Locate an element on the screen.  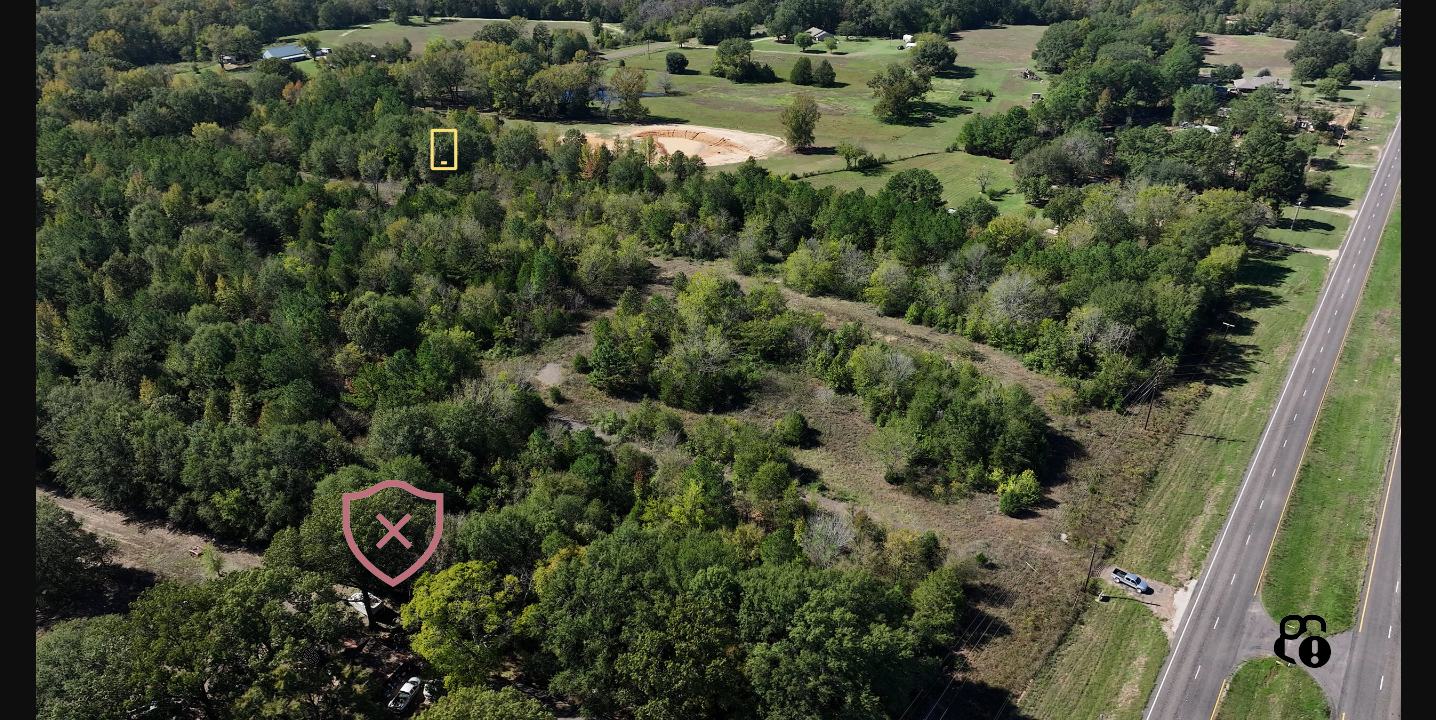
indicates an untrusted workspace or security warning is located at coordinates (392, 533).